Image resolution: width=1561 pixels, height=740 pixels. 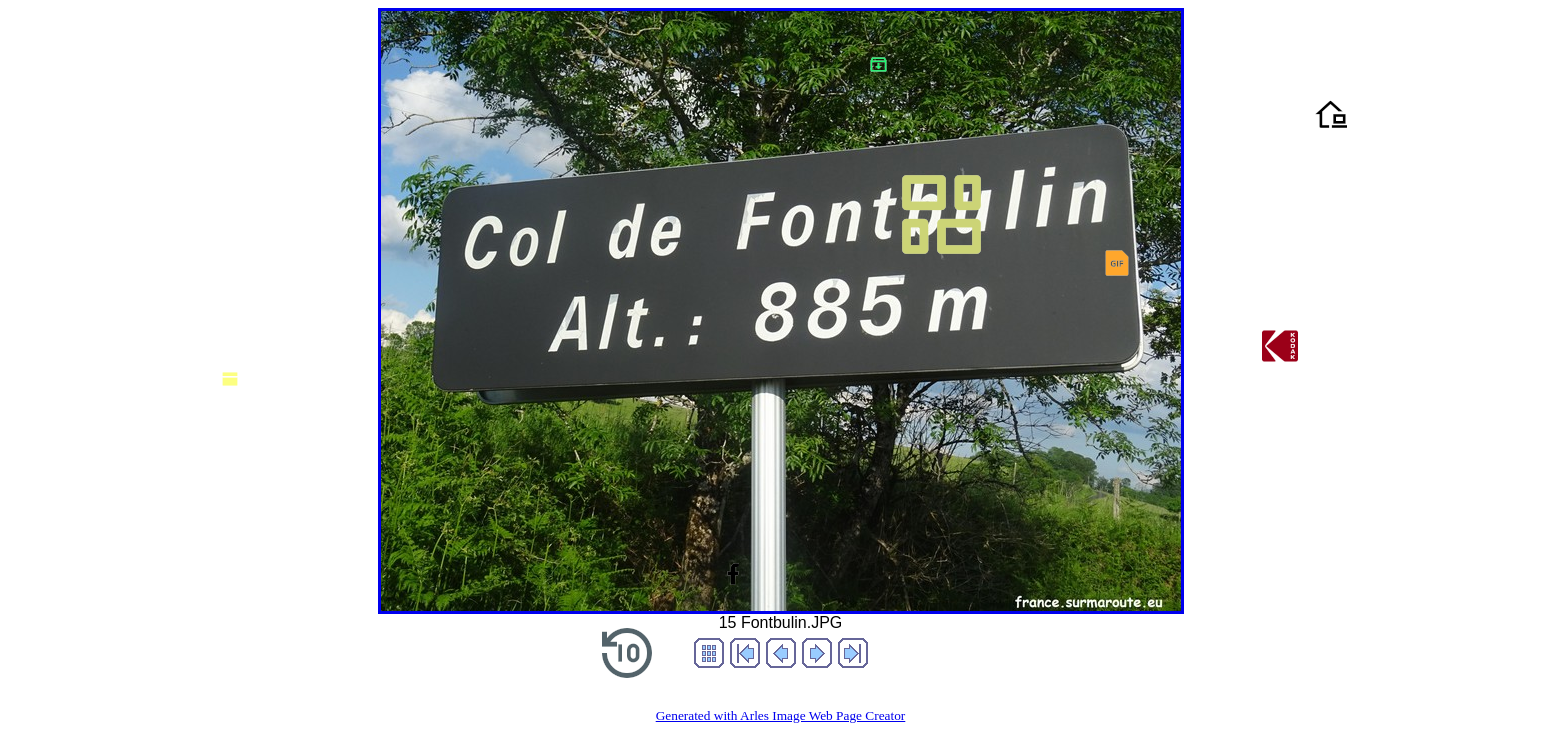 What do you see at coordinates (1117, 263) in the screenshot?
I see `attach a GIF file` at bounding box center [1117, 263].